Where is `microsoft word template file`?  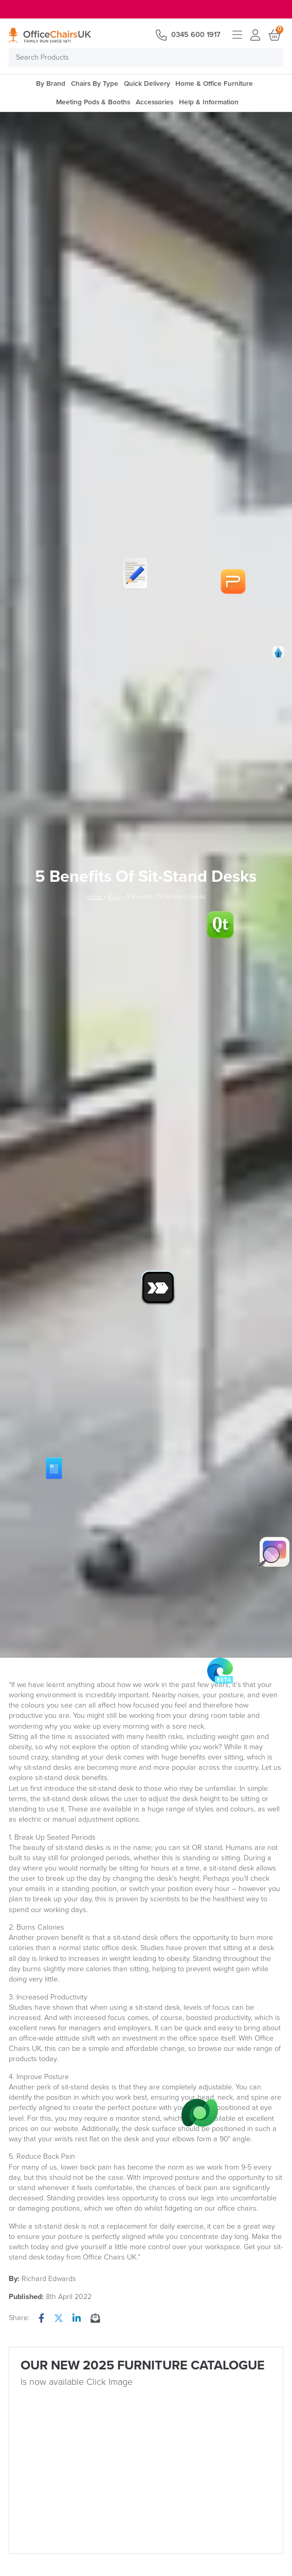
microsoft word template file is located at coordinates (54, 1469).